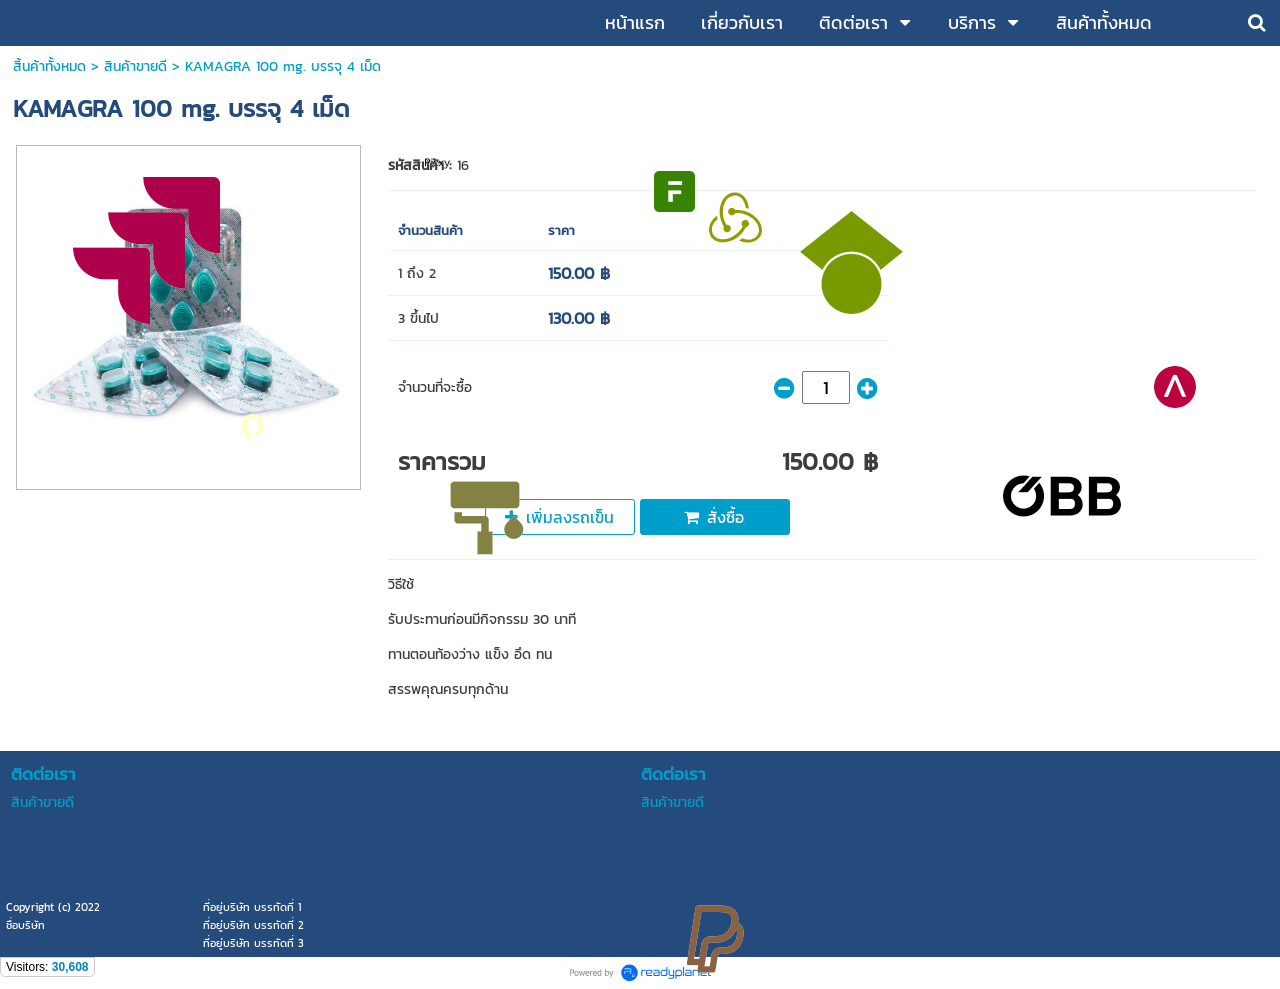 This screenshot has width=1280, height=989. What do you see at coordinates (735, 217) in the screenshot?
I see `Redux state management library logo` at bounding box center [735, 217].